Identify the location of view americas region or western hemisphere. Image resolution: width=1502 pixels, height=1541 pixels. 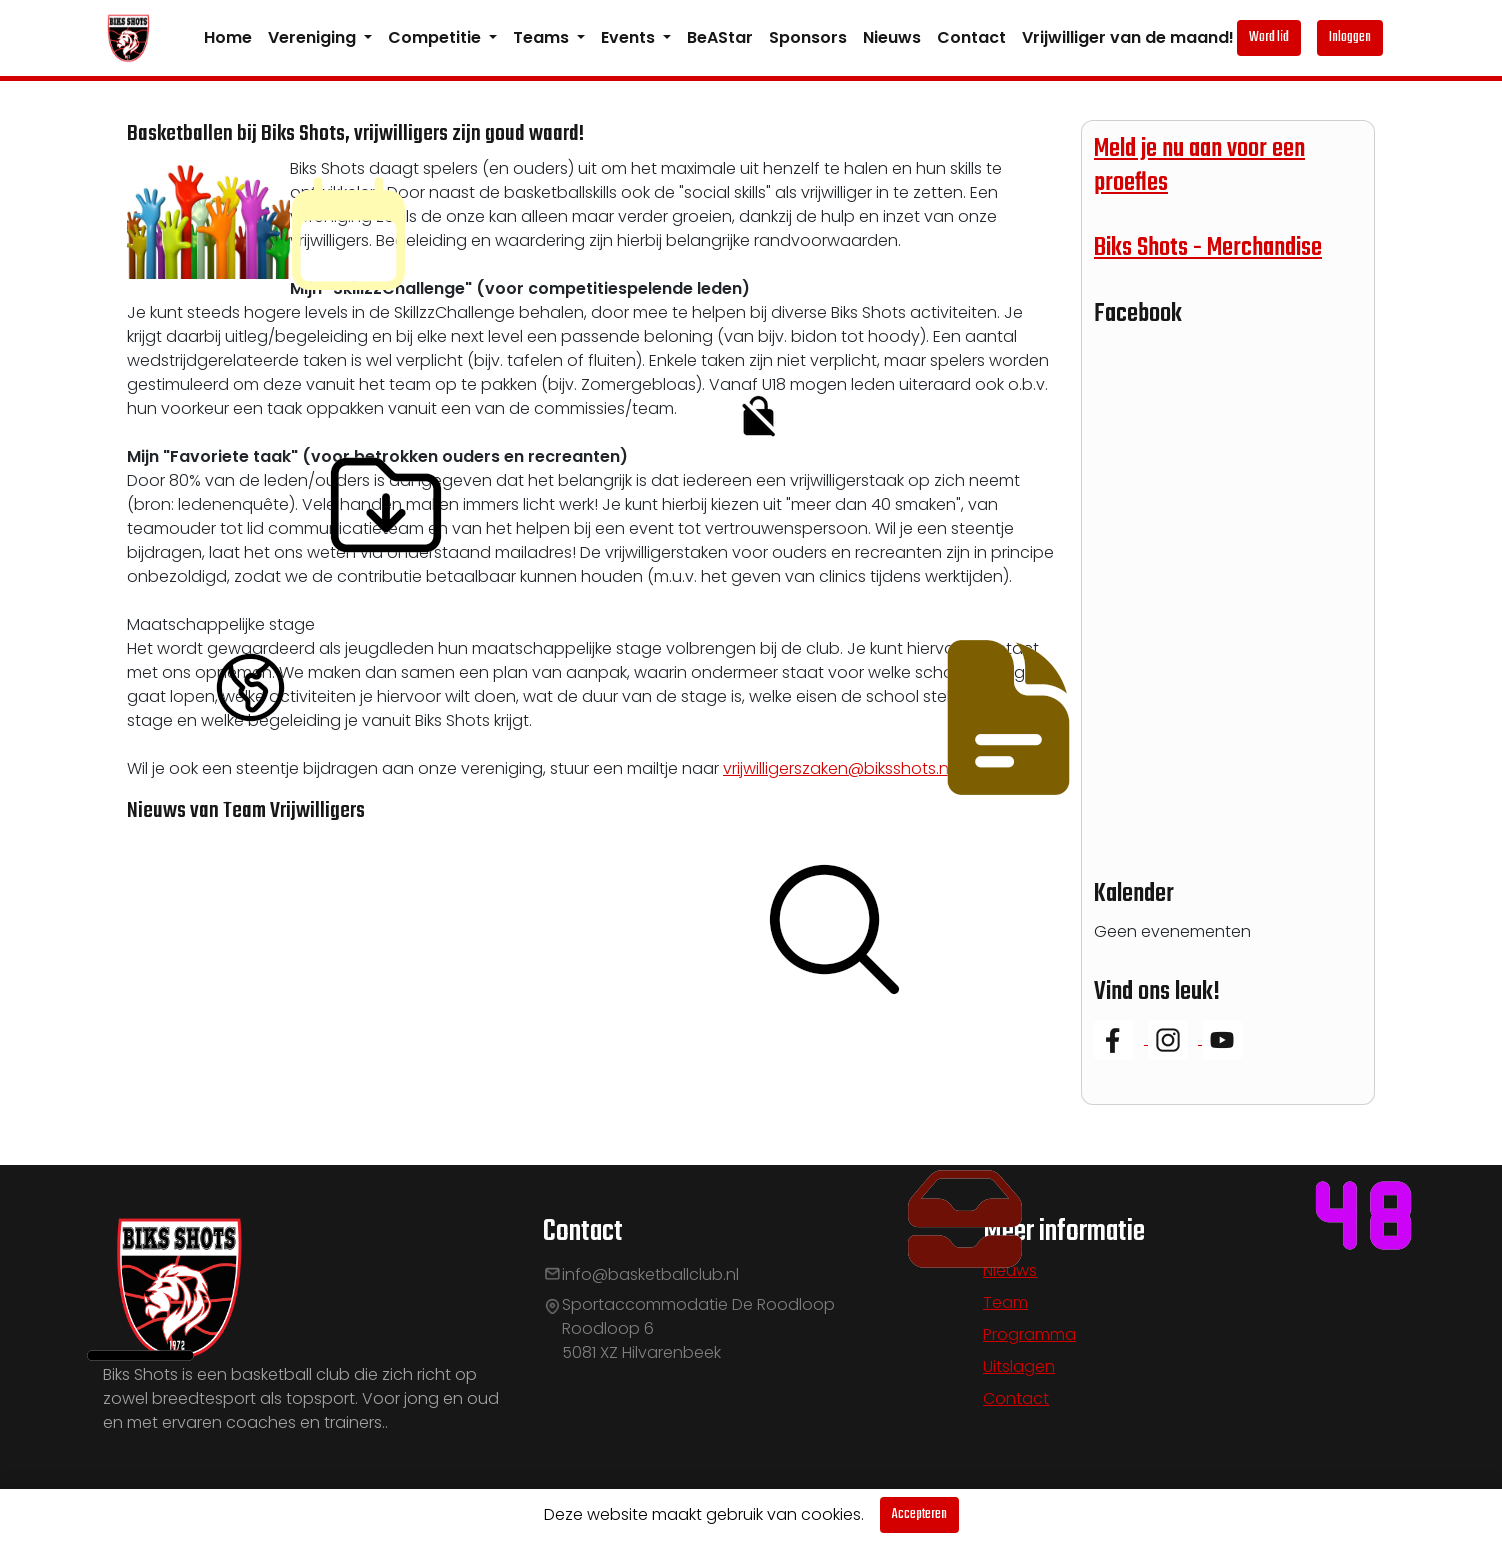
(250, 687).